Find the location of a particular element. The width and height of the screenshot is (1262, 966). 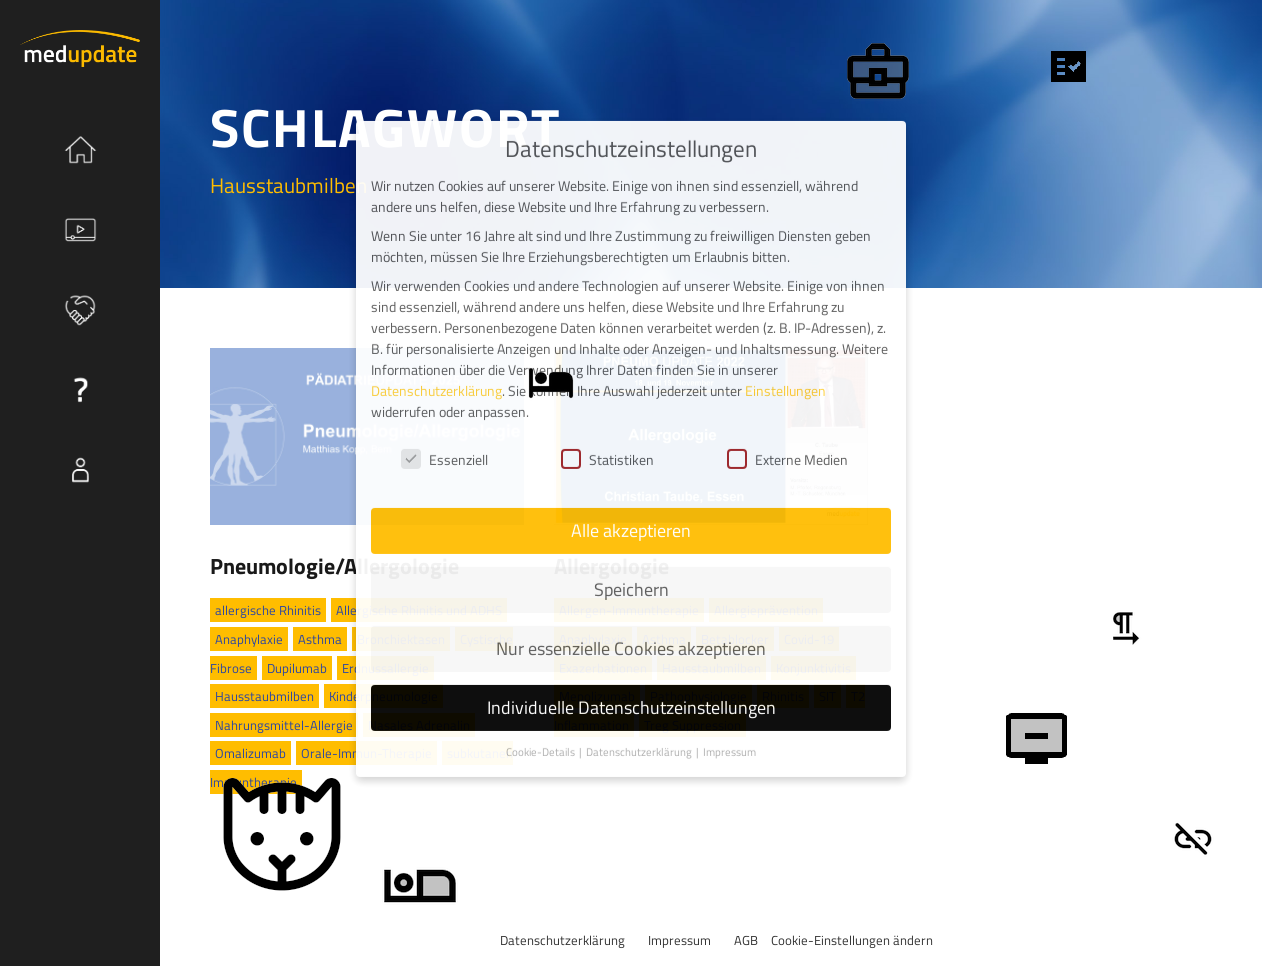

select a first-class or business suite seat is located at coordinates (420, 886).